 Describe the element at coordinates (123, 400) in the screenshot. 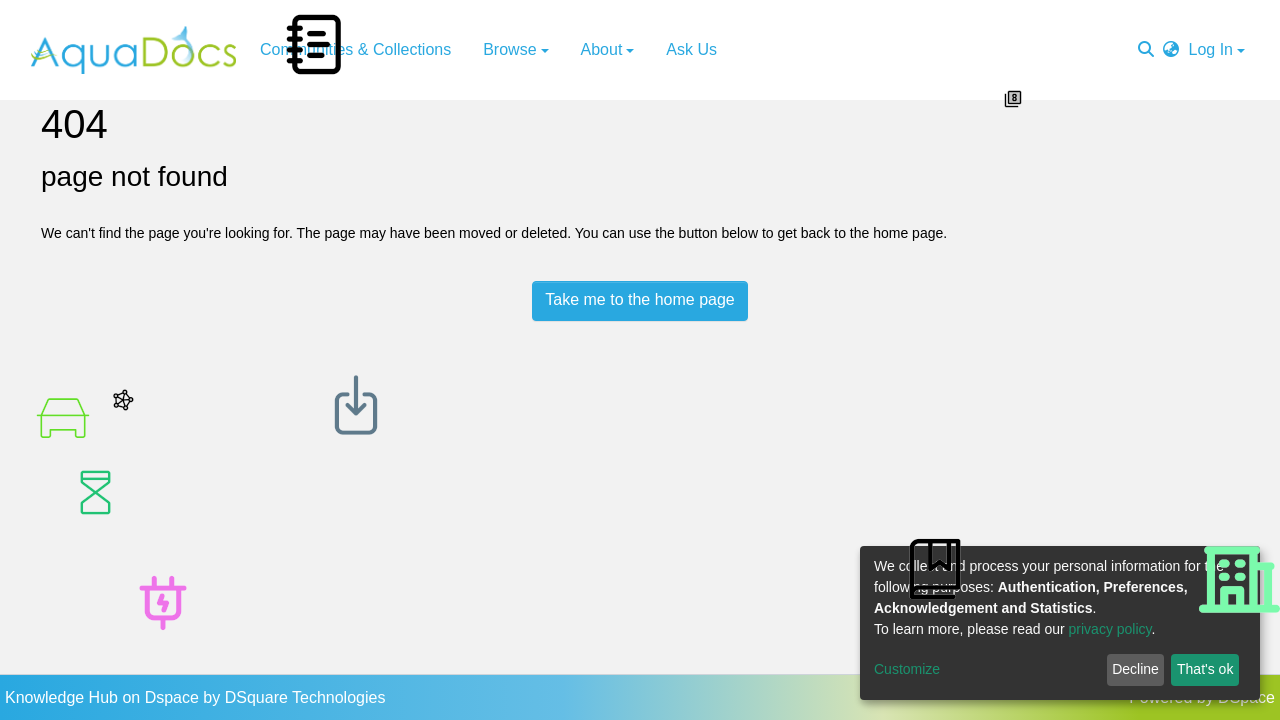

I see `connect to the fediverse network` at that location.